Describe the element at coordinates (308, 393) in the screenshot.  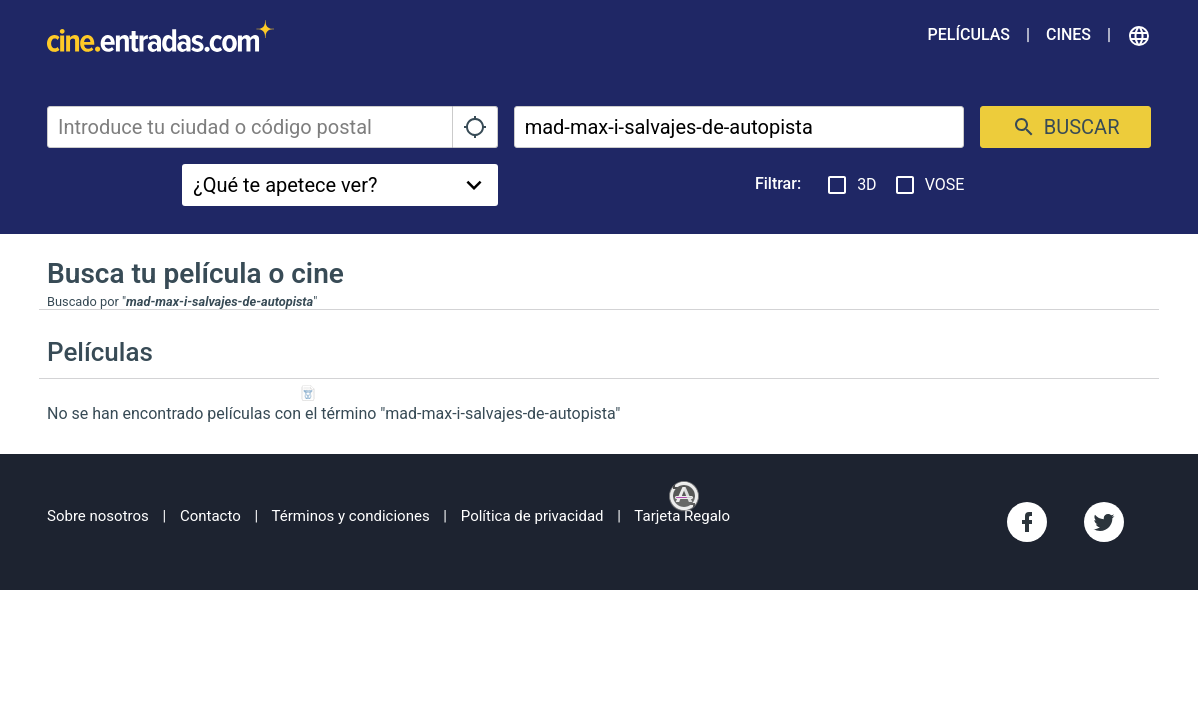
I see `a perl programming language file` at that location.